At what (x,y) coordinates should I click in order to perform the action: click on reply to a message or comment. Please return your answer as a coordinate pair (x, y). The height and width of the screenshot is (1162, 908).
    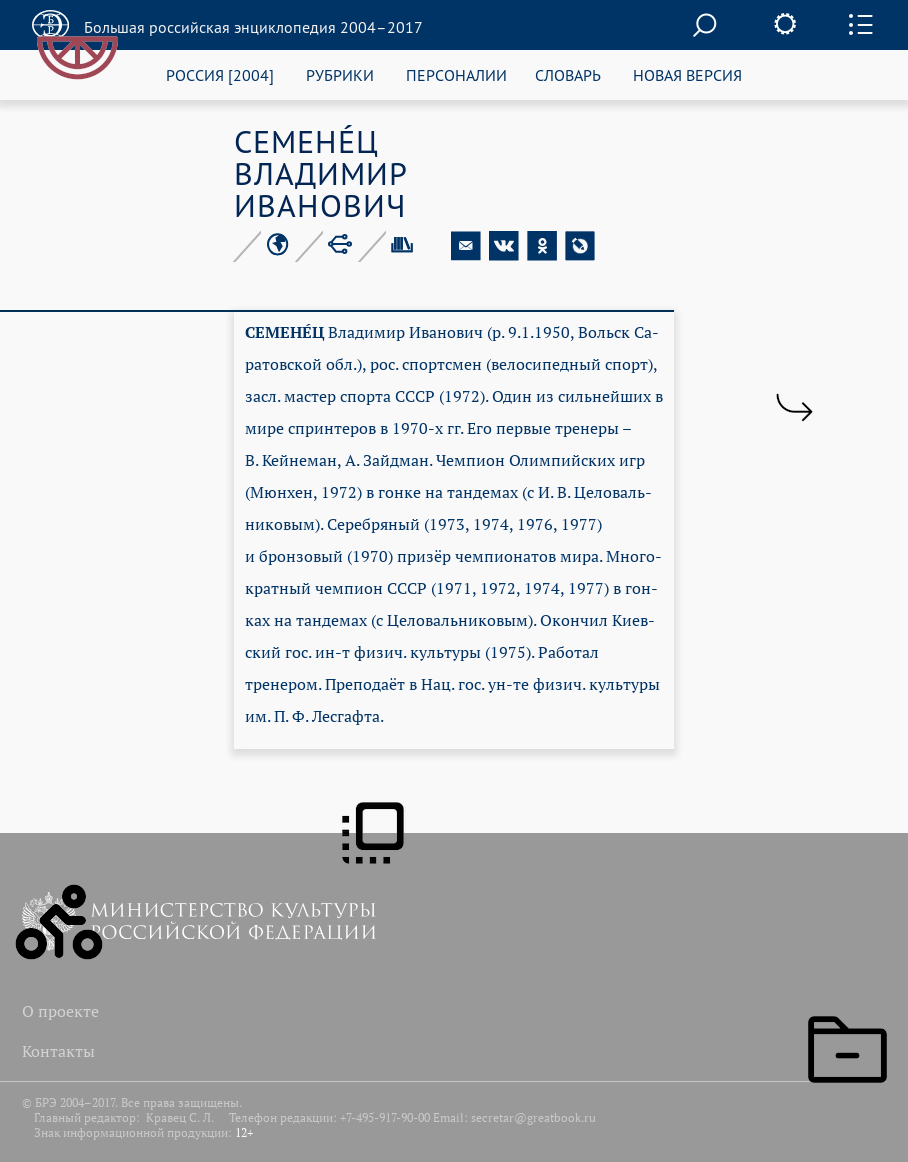
    Looking at the image, I should click on (794, 407).